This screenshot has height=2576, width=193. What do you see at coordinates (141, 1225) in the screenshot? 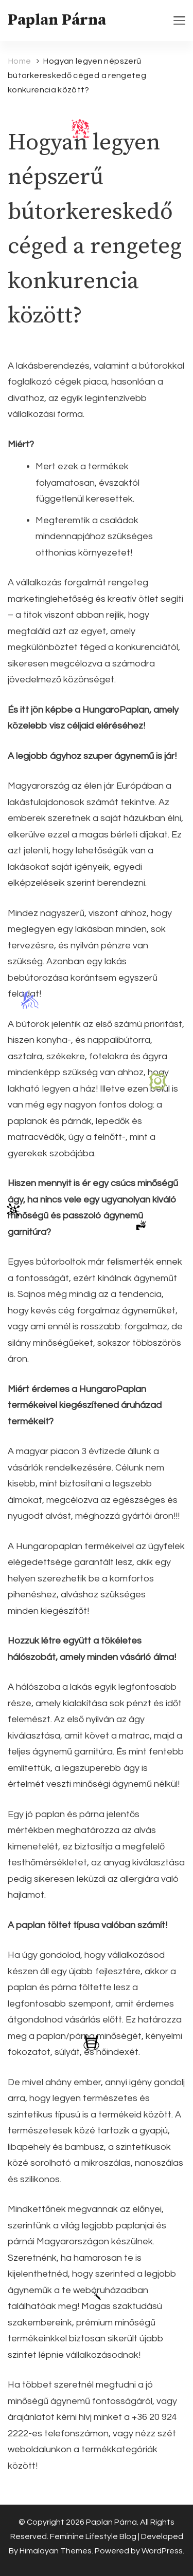
I see `summon a demon from a portal` at bounding box center [141, 1225].